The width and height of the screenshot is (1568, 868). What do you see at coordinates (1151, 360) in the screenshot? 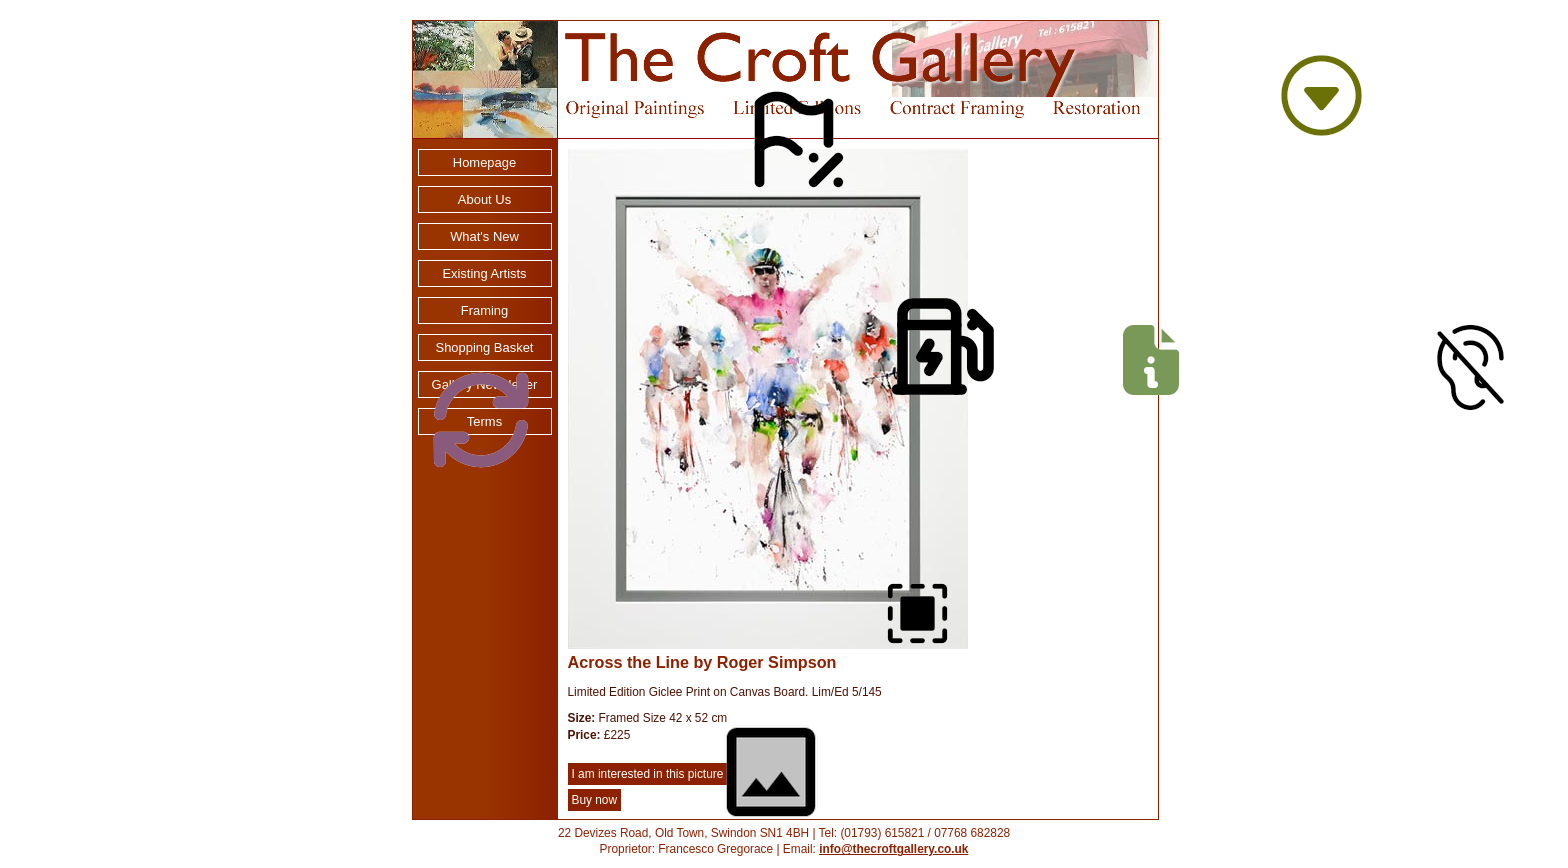
I see `view file details or properties` at bounding box center [1151, 360].